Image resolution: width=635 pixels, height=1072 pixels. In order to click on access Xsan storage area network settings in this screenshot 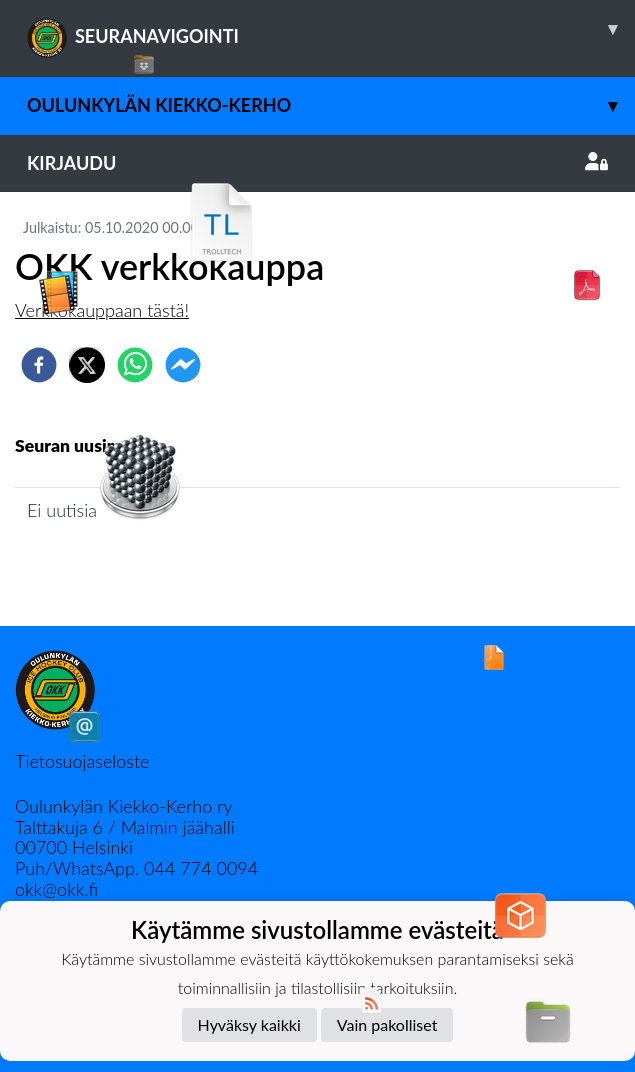, I will do `click(140, 478)`.